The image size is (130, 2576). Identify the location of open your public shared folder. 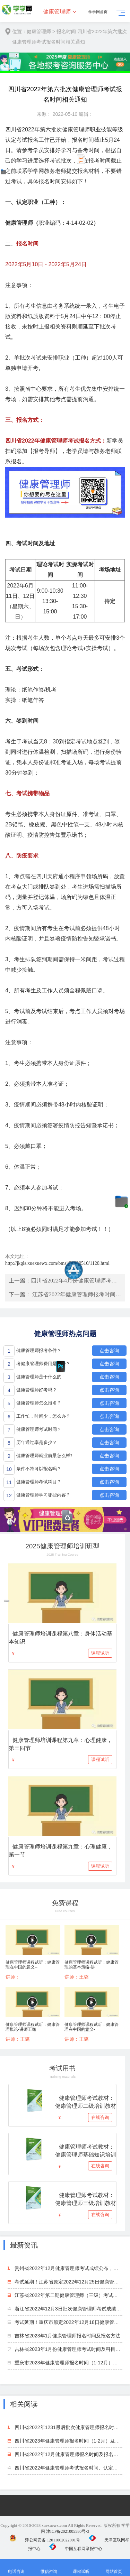
(3, 172).